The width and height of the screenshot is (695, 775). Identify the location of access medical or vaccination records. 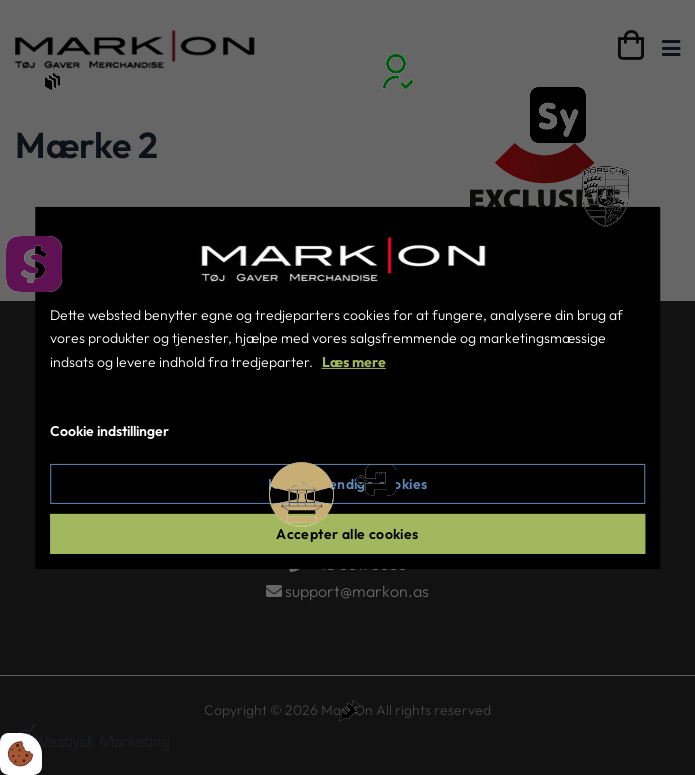
(349, 710).